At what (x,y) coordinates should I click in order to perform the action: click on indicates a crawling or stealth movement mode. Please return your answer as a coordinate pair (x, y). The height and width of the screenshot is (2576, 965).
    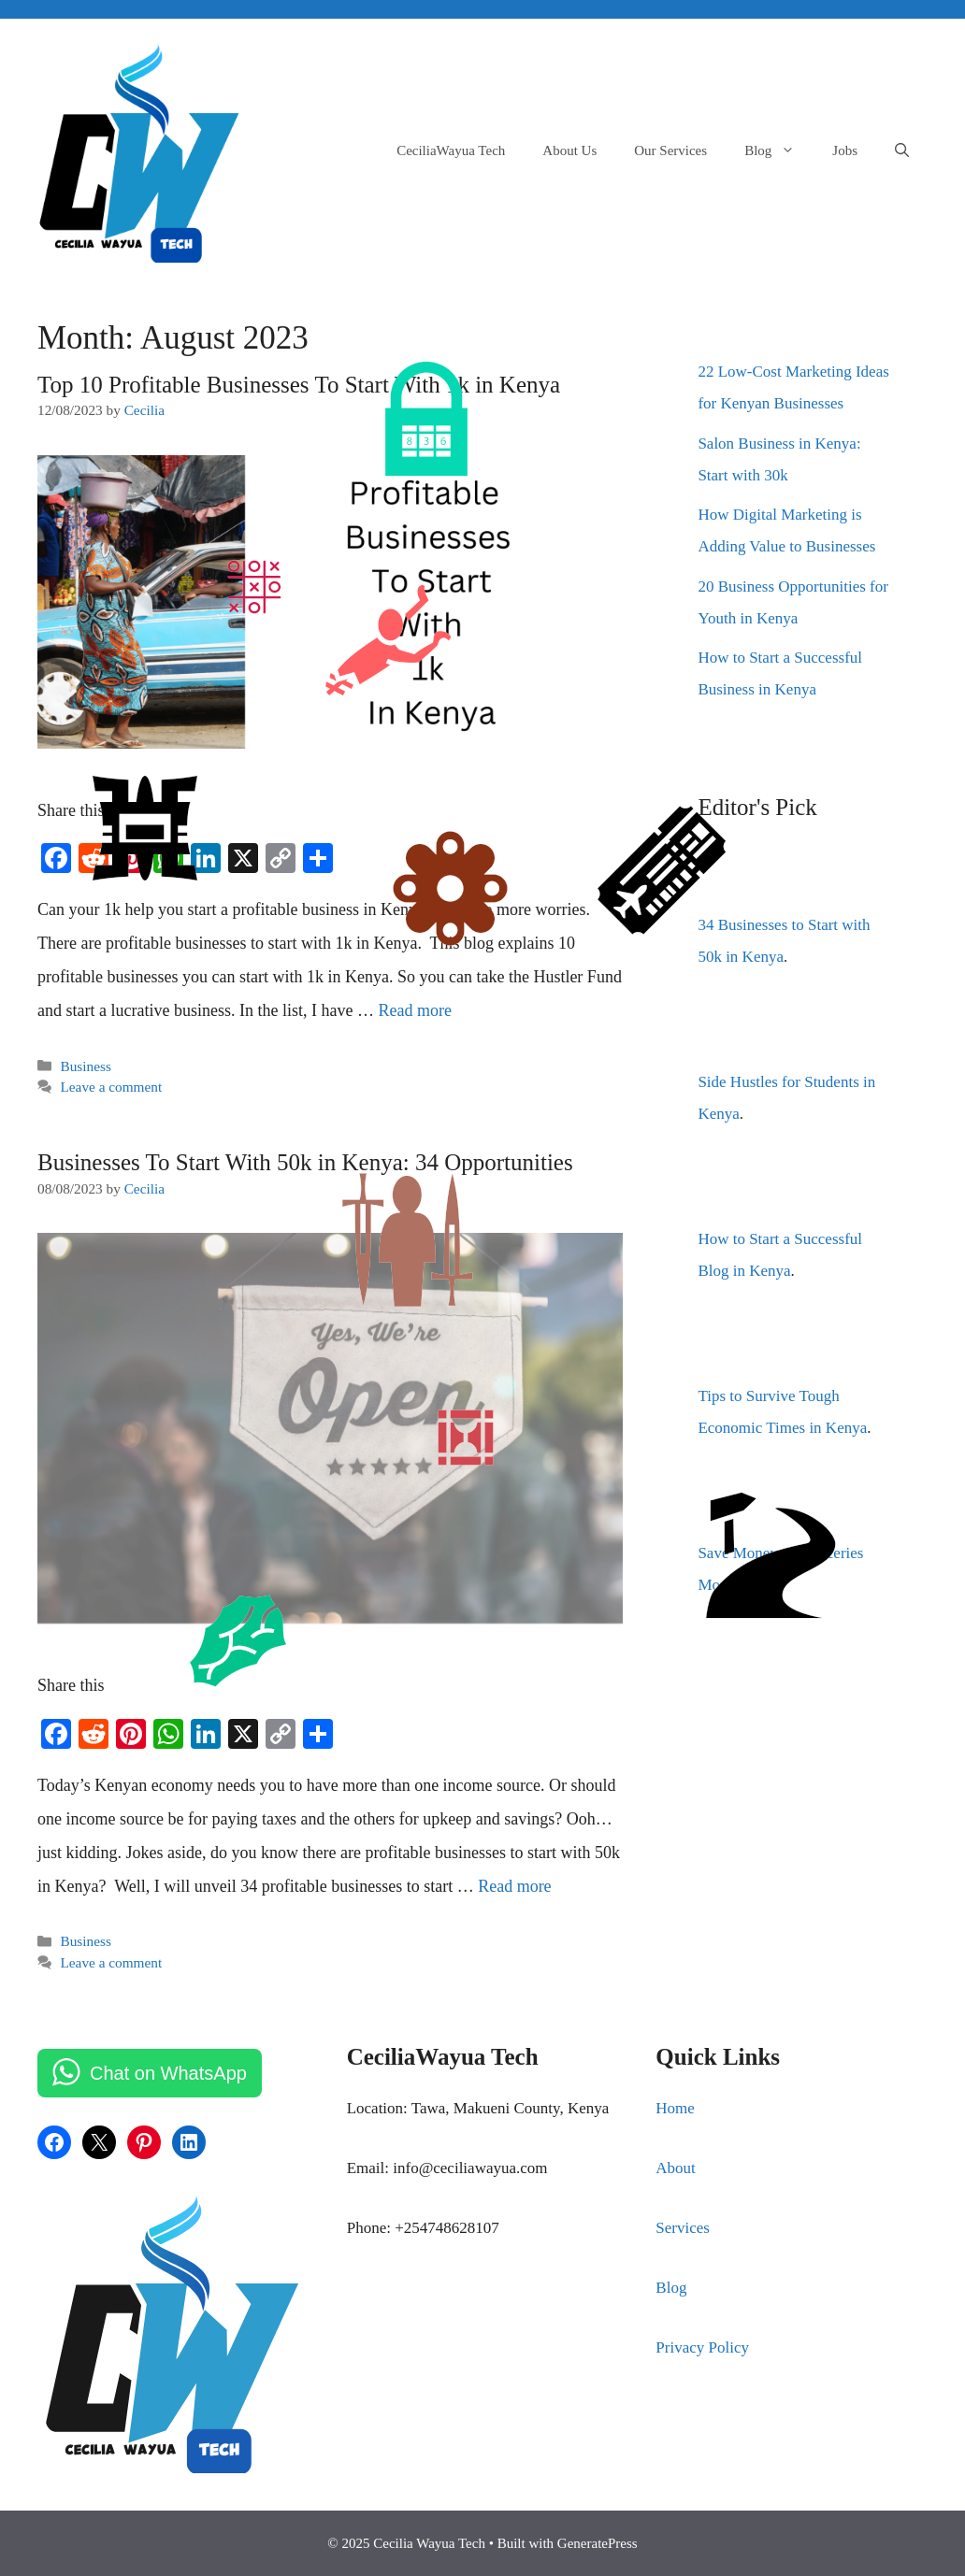
    Looking at the image, I should click on (388, 640).